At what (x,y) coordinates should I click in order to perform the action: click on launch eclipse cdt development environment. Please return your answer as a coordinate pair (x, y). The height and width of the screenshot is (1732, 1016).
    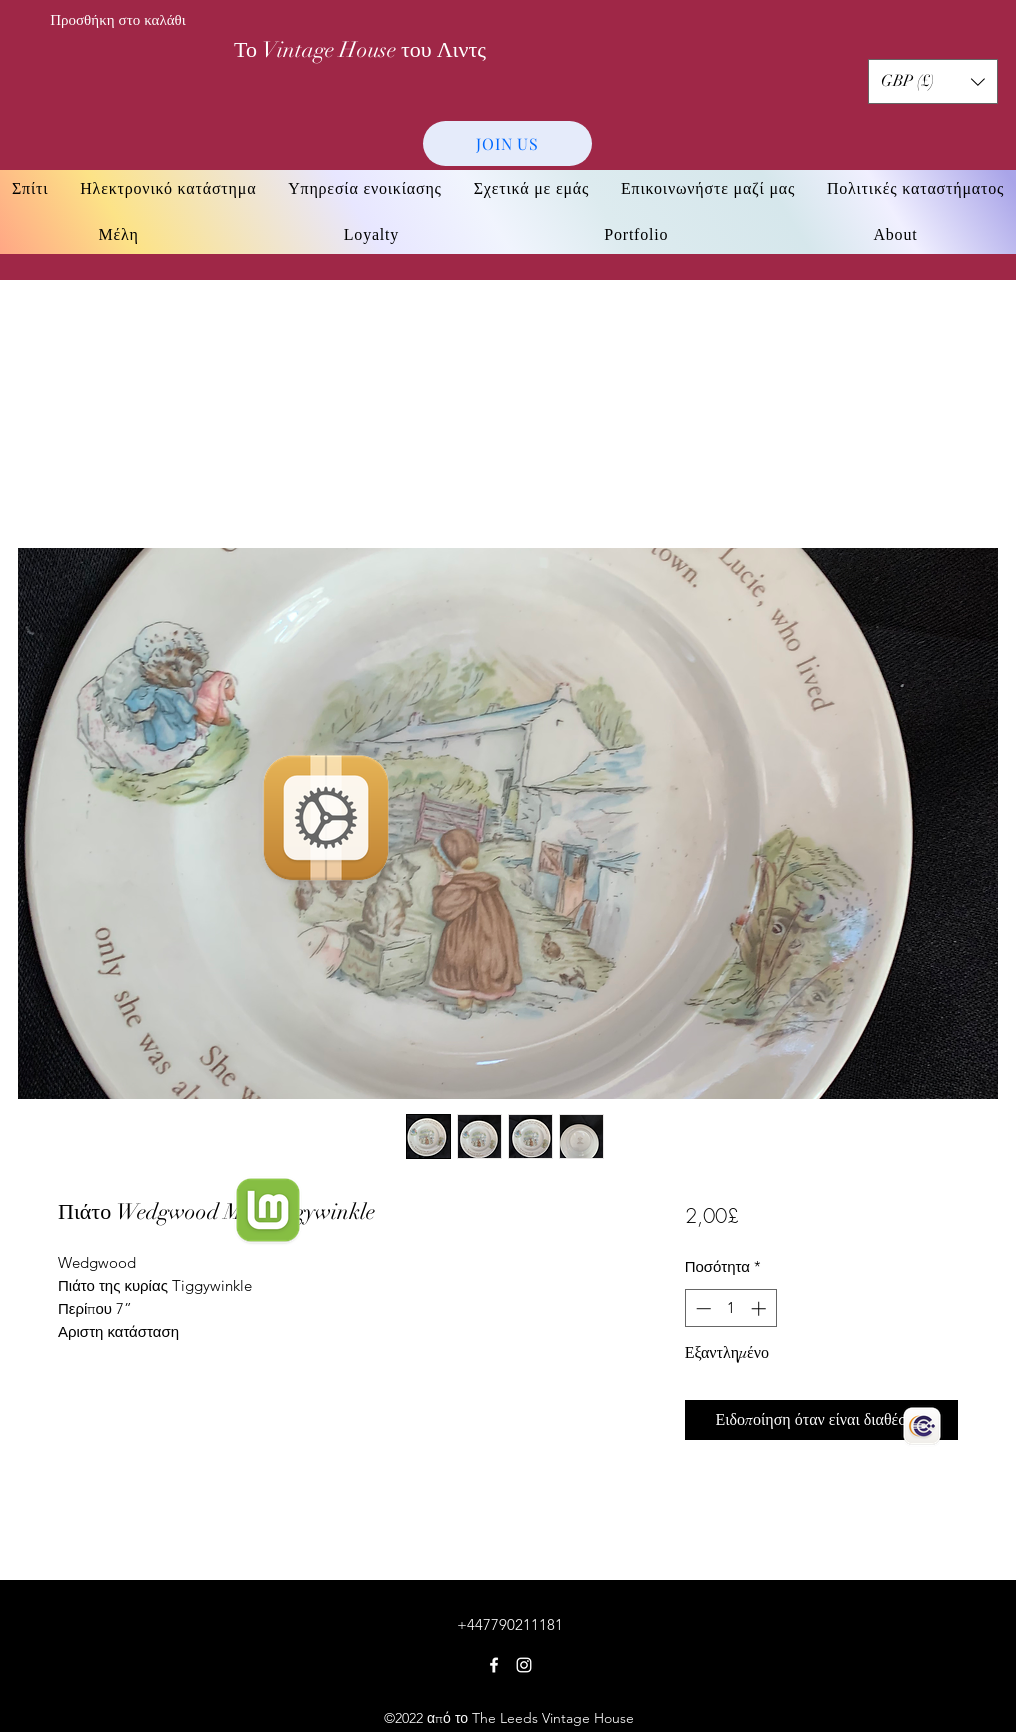
    Looking at the image, I should click on (922, 1426).